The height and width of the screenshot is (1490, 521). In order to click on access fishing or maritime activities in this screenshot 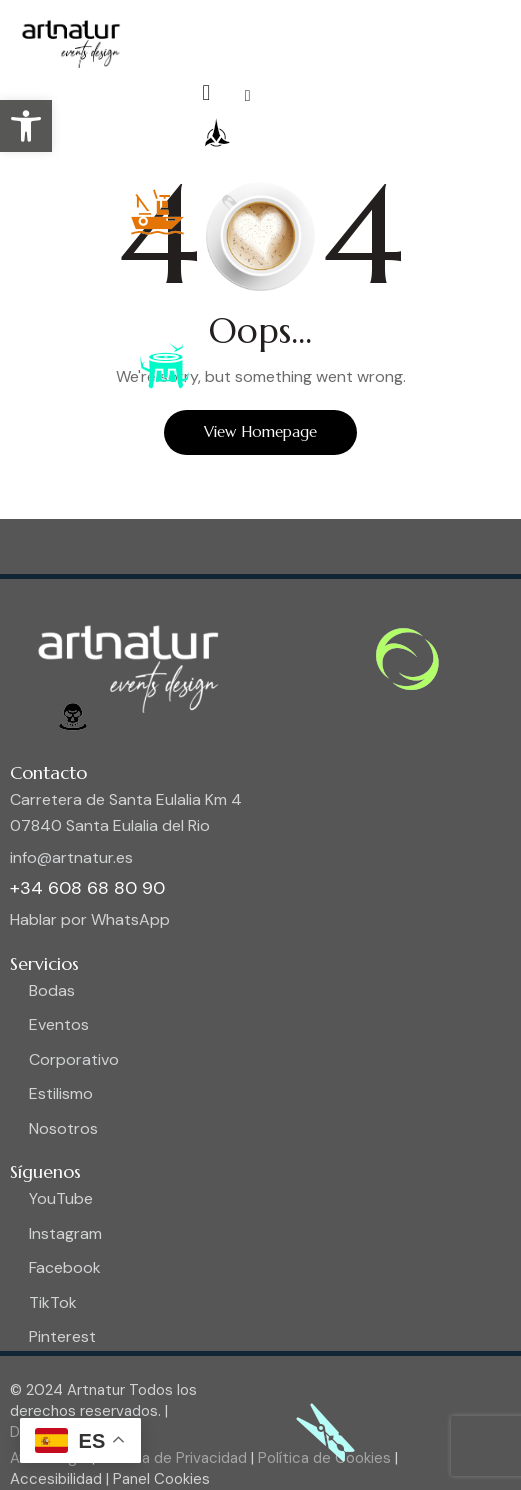, I will do `click(157, 210)`.